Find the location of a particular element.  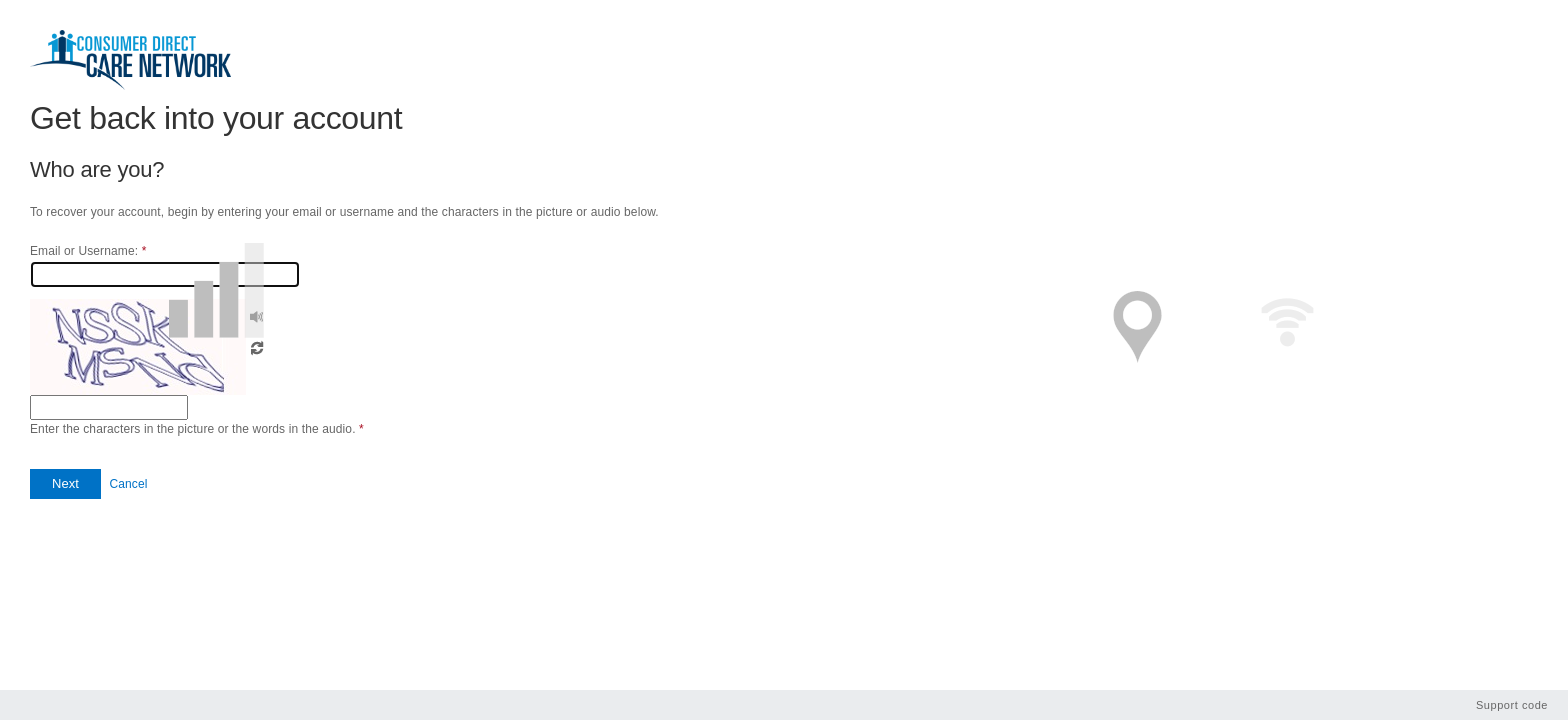

indicates good cellular signal strength is located at coordinates (219, 293).